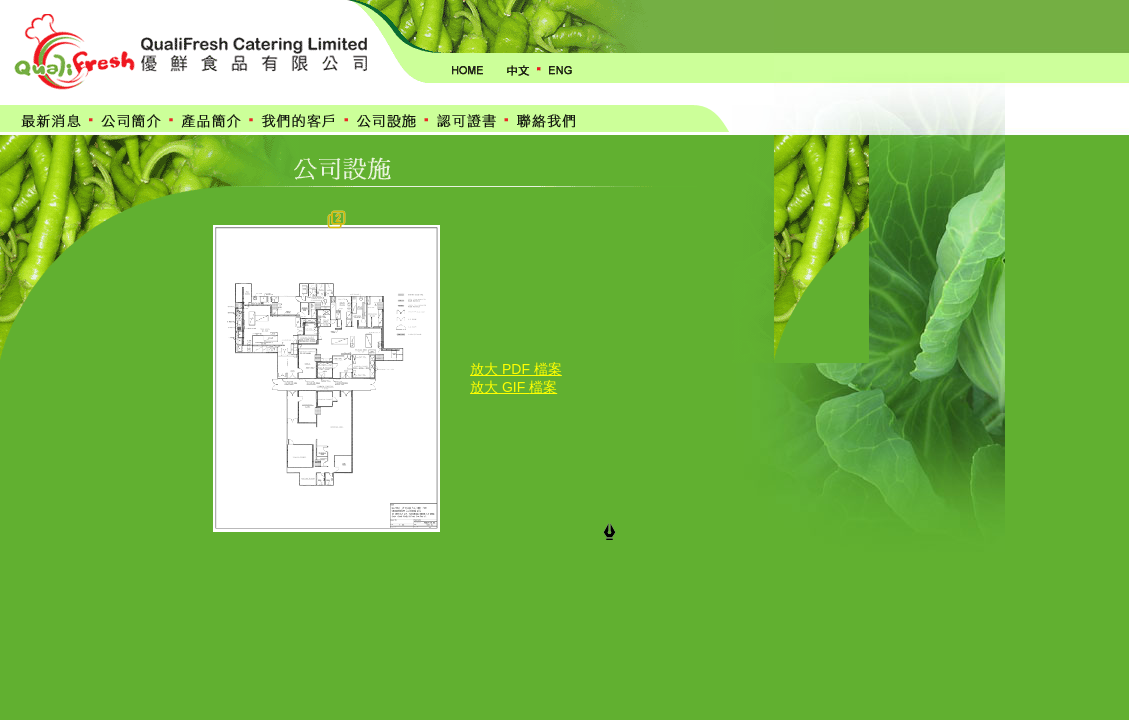 This screenshot has width=1129, height=720. What do you see at coordinates (609, 531) in the screenshot?
I see `access vector drawing tools` at bounding box center [609, 531].